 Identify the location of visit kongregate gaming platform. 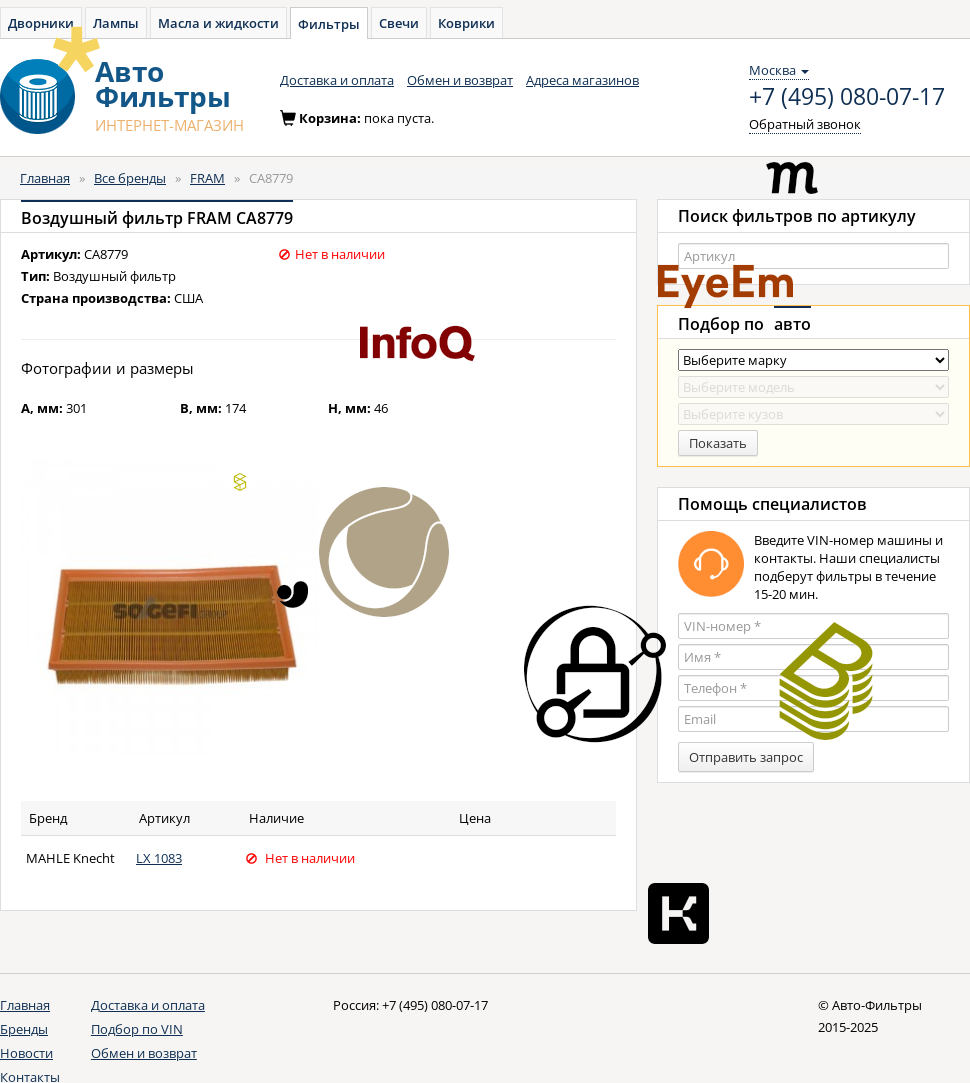
(678, 913).